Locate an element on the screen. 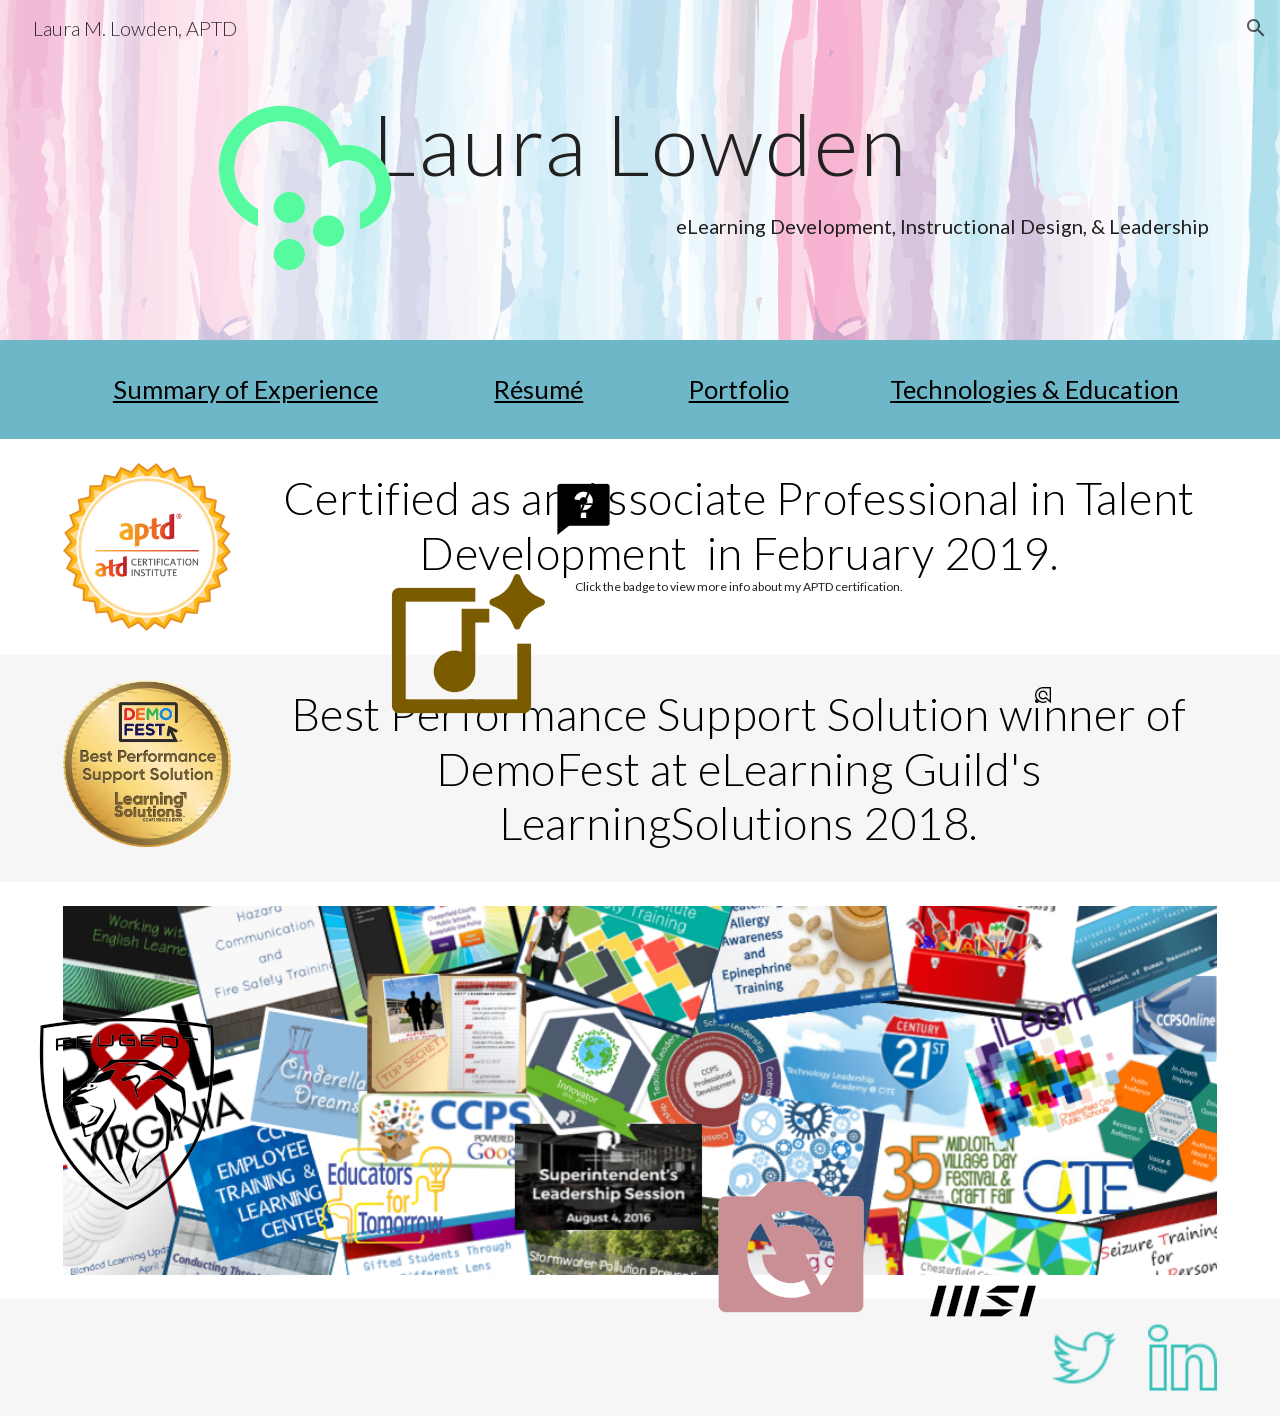 The image size is (1280, 1416). ai-powered music or audio generation is located at coordinates (461, 650).